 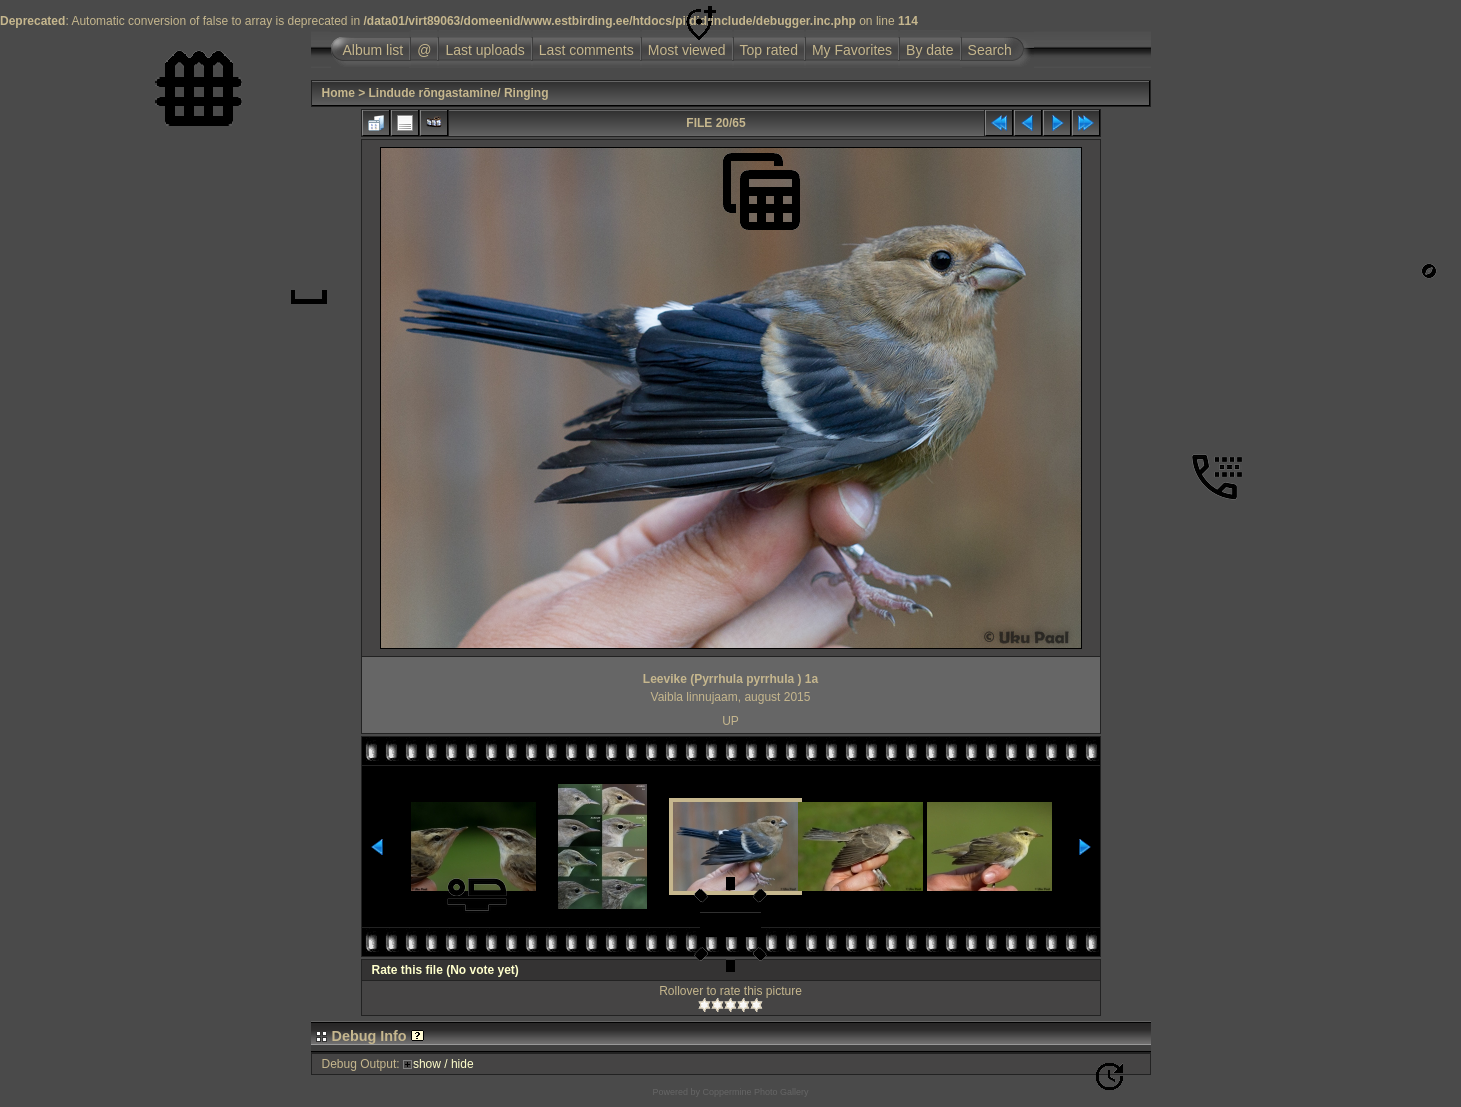 I want to click on adjust screen brightness settings, so click(x=730, y=924).